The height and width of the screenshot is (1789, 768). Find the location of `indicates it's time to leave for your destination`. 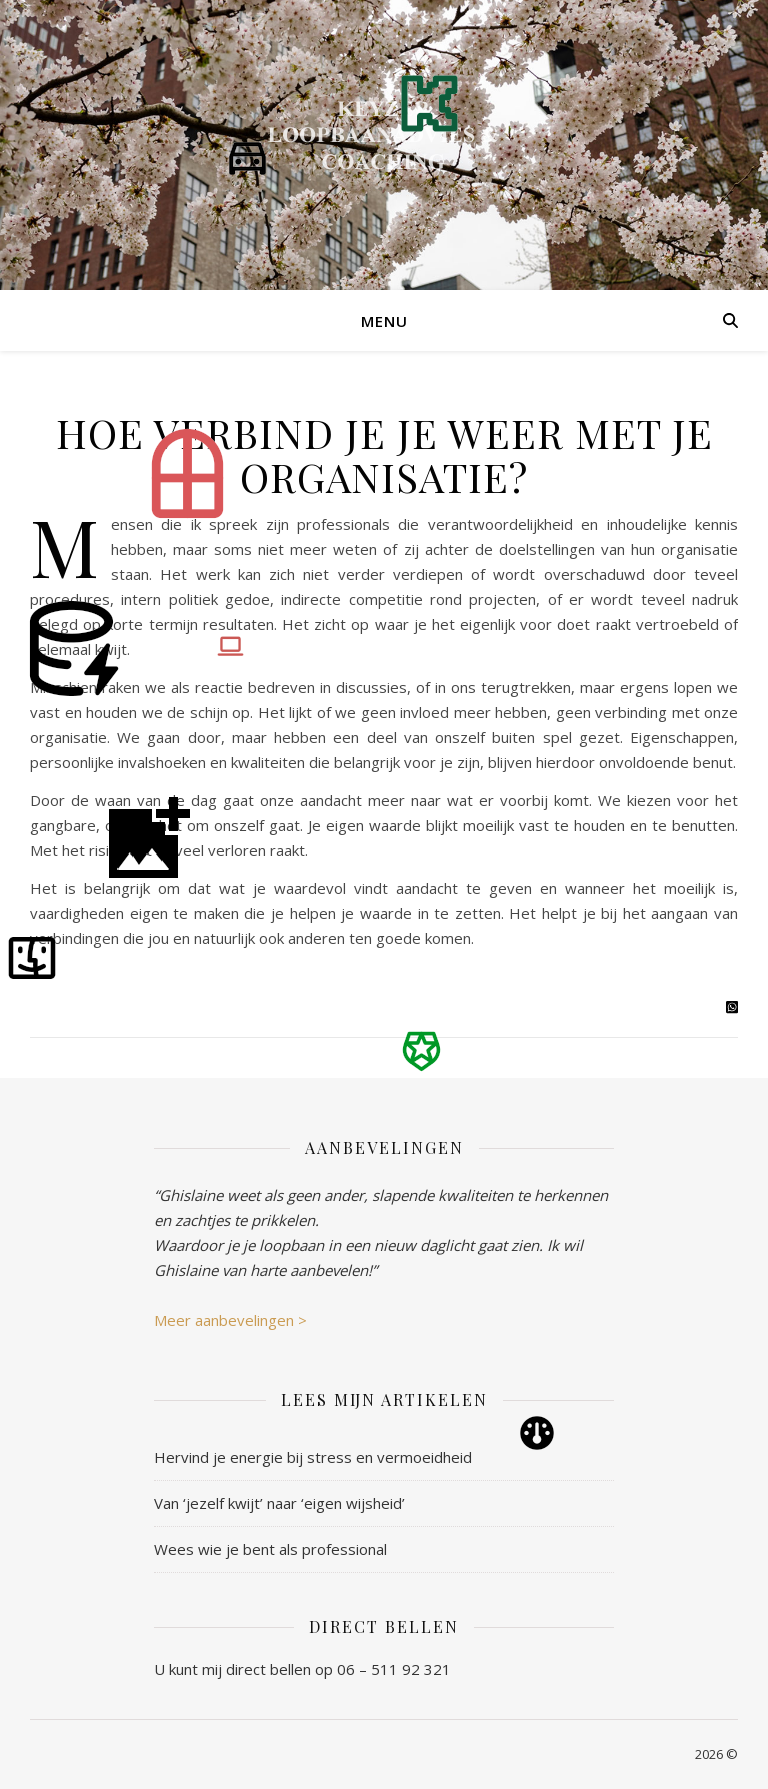

indicates it's time to leave for your destination is located at coordinates (247, 158).